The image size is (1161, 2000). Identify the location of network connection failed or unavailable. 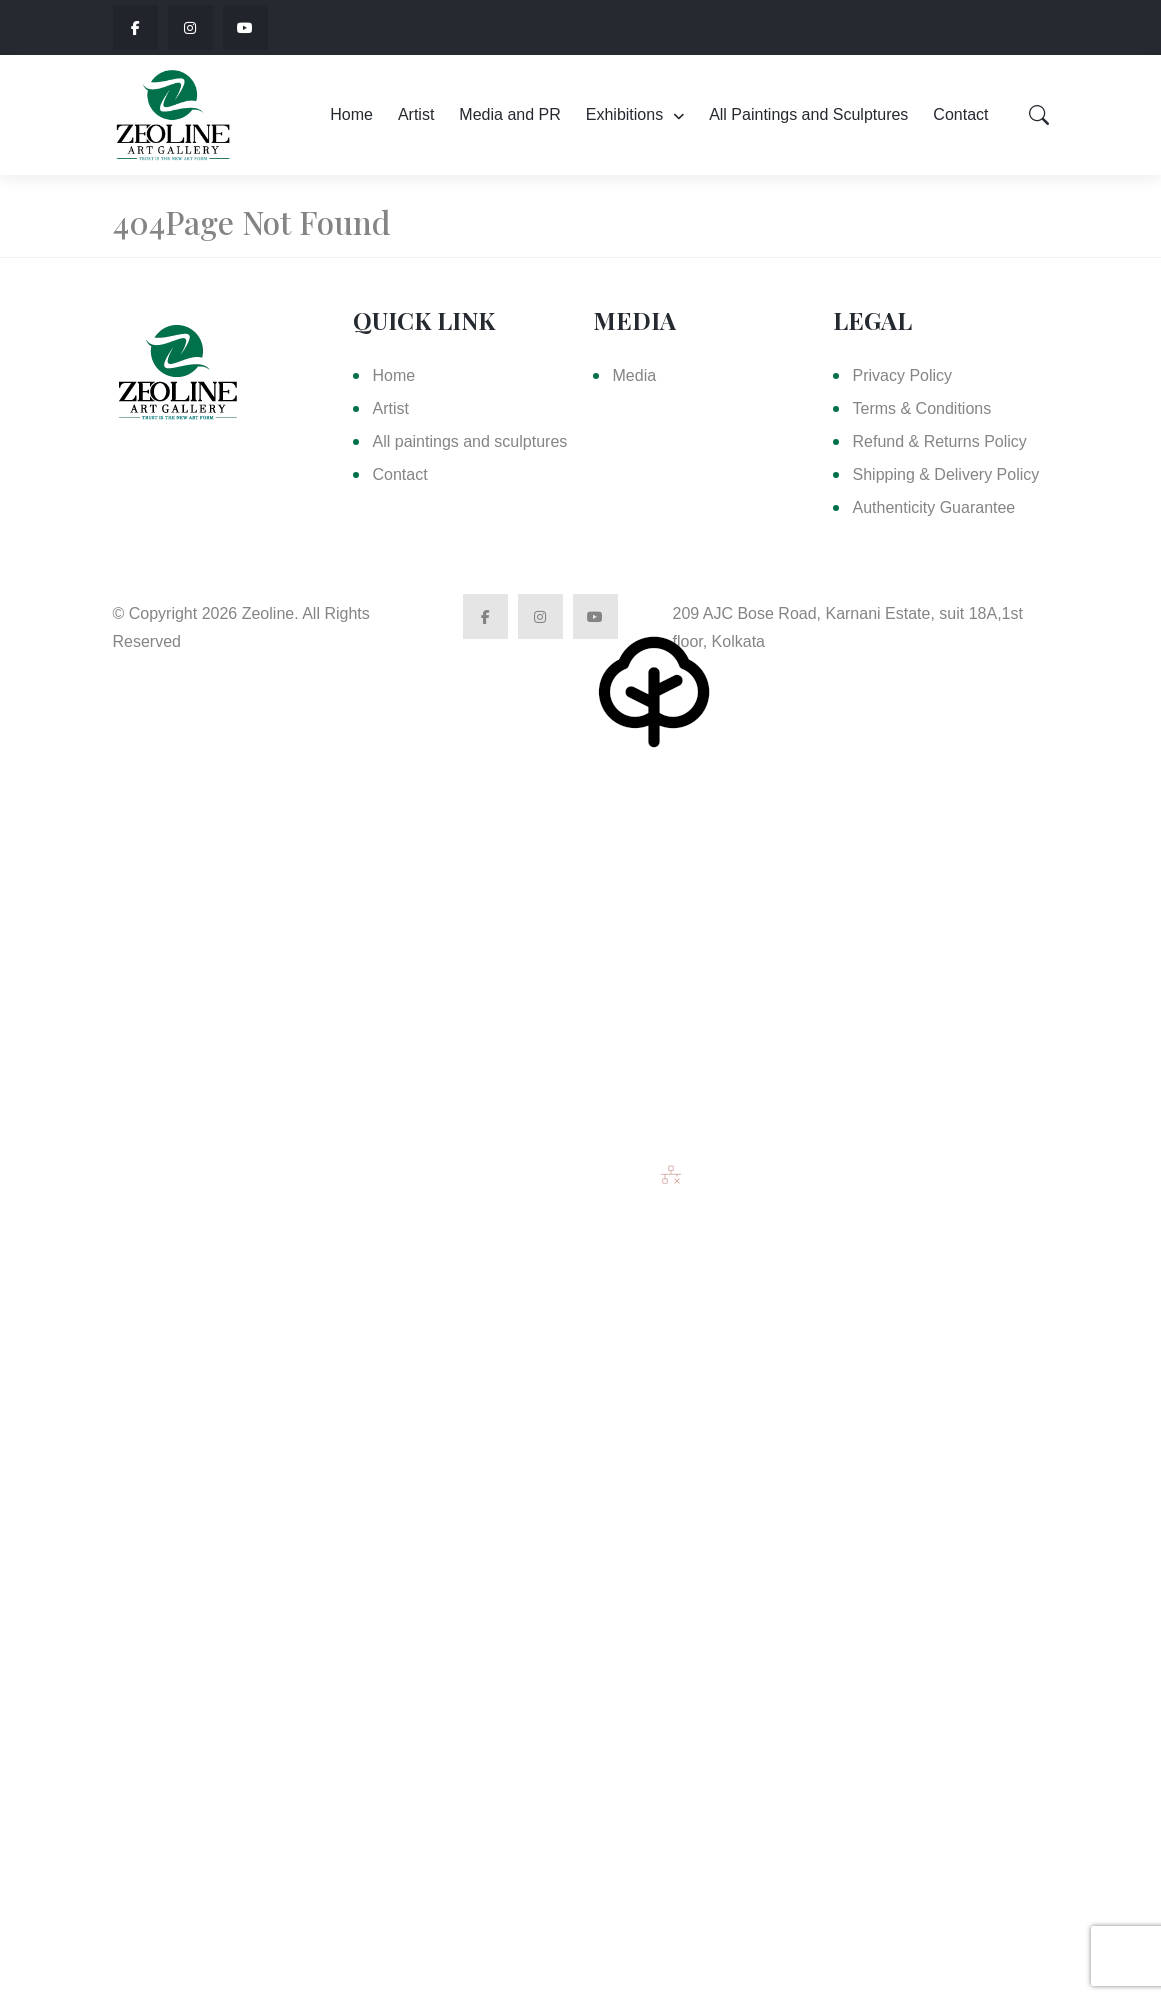
(671, 1175).